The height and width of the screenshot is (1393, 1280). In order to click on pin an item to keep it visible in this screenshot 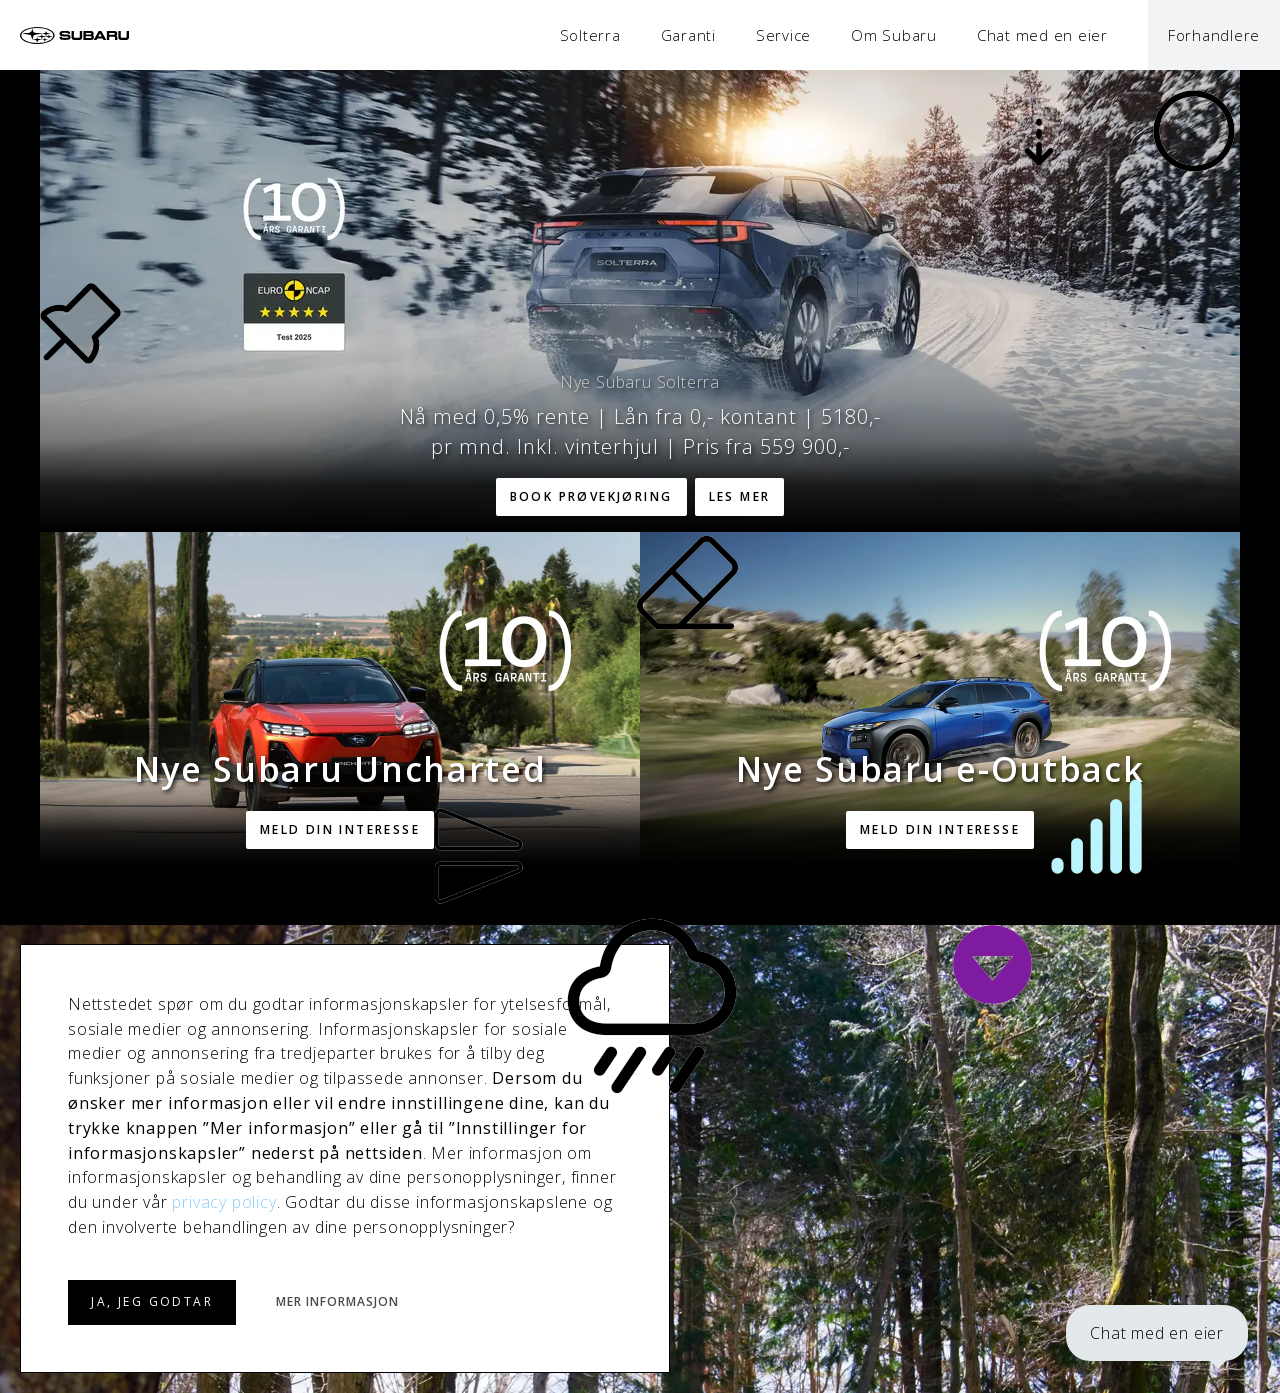, I will do `click(77, 326)`.